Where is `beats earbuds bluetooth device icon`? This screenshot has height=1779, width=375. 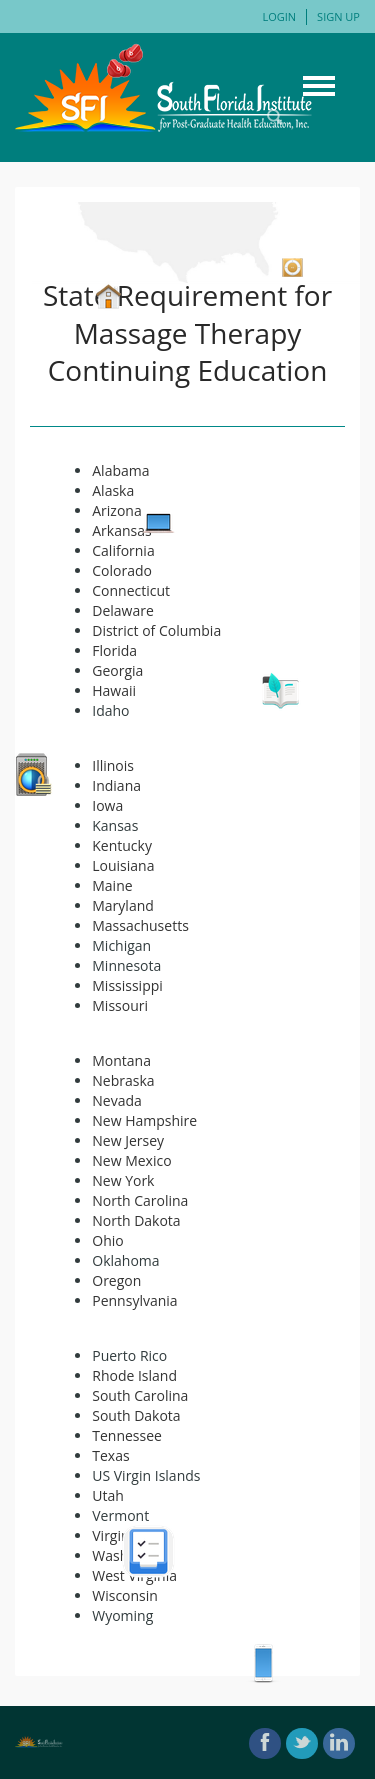
beats earbuds bluetooth device icon is located at coordinates (125, 61).